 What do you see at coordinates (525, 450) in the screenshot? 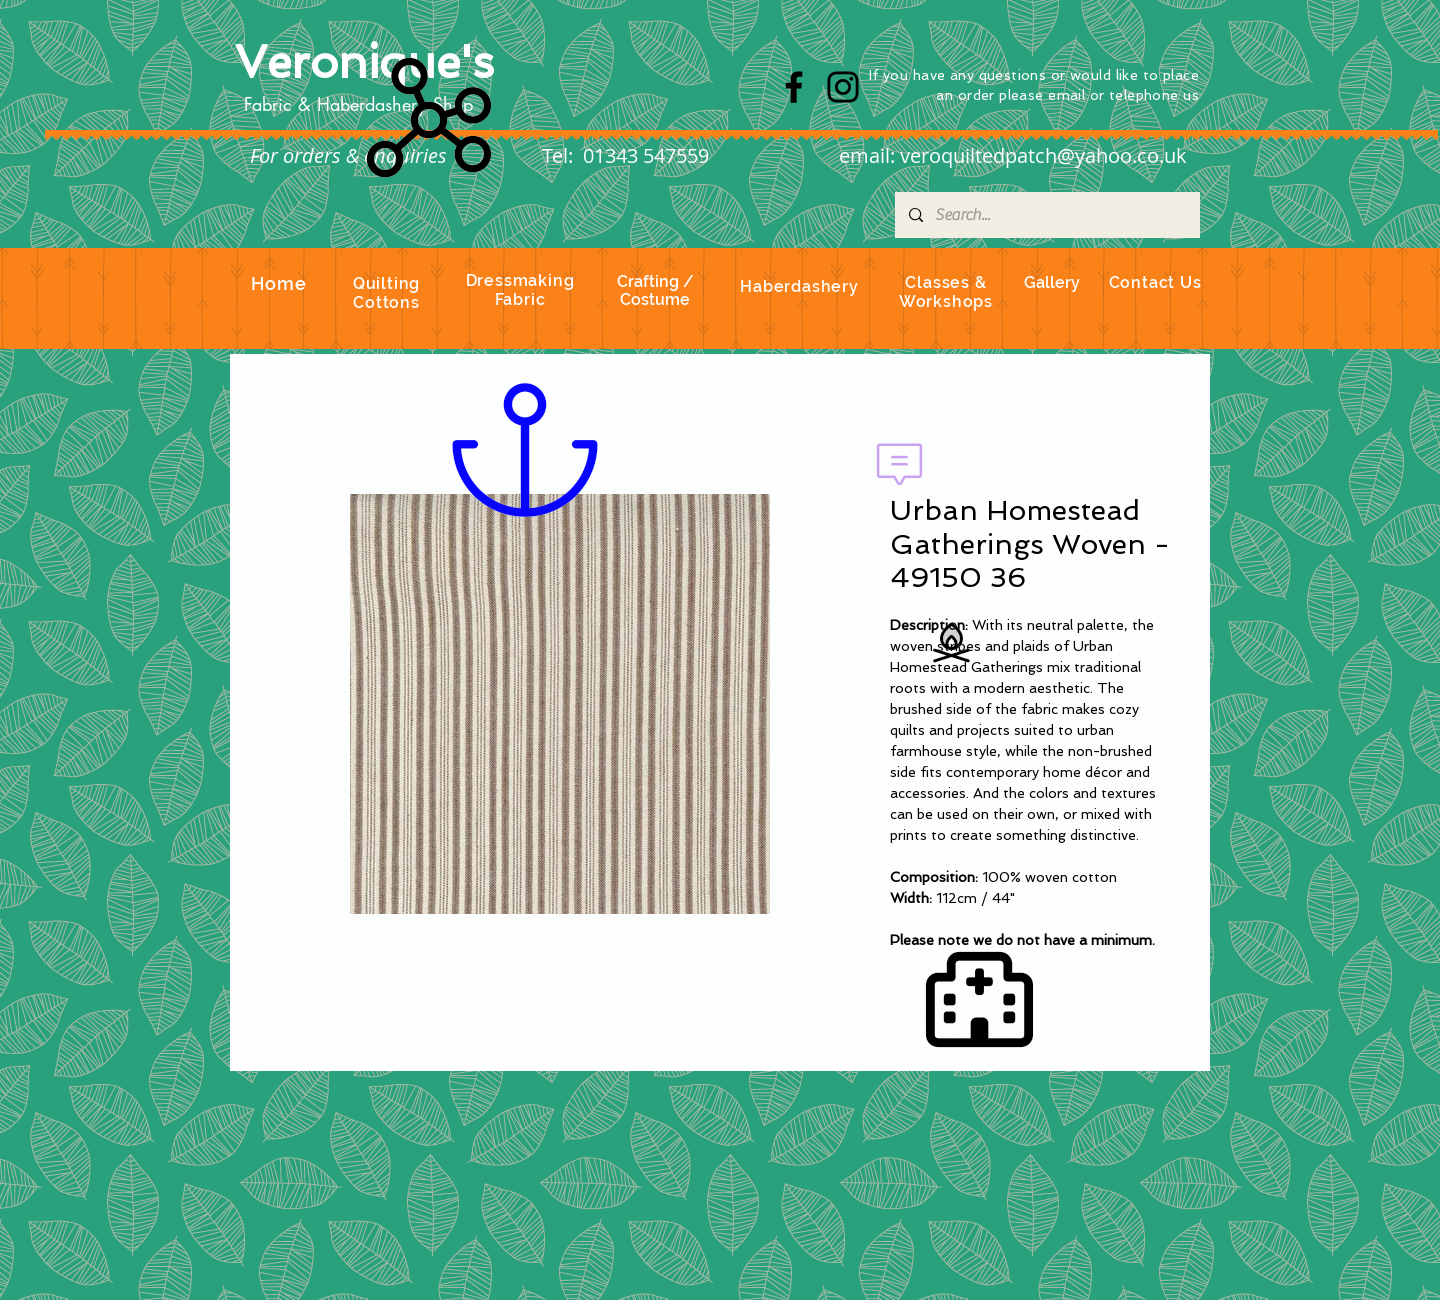
I see `anchor link or element to a fixed position` at bounding box center [525, 450].